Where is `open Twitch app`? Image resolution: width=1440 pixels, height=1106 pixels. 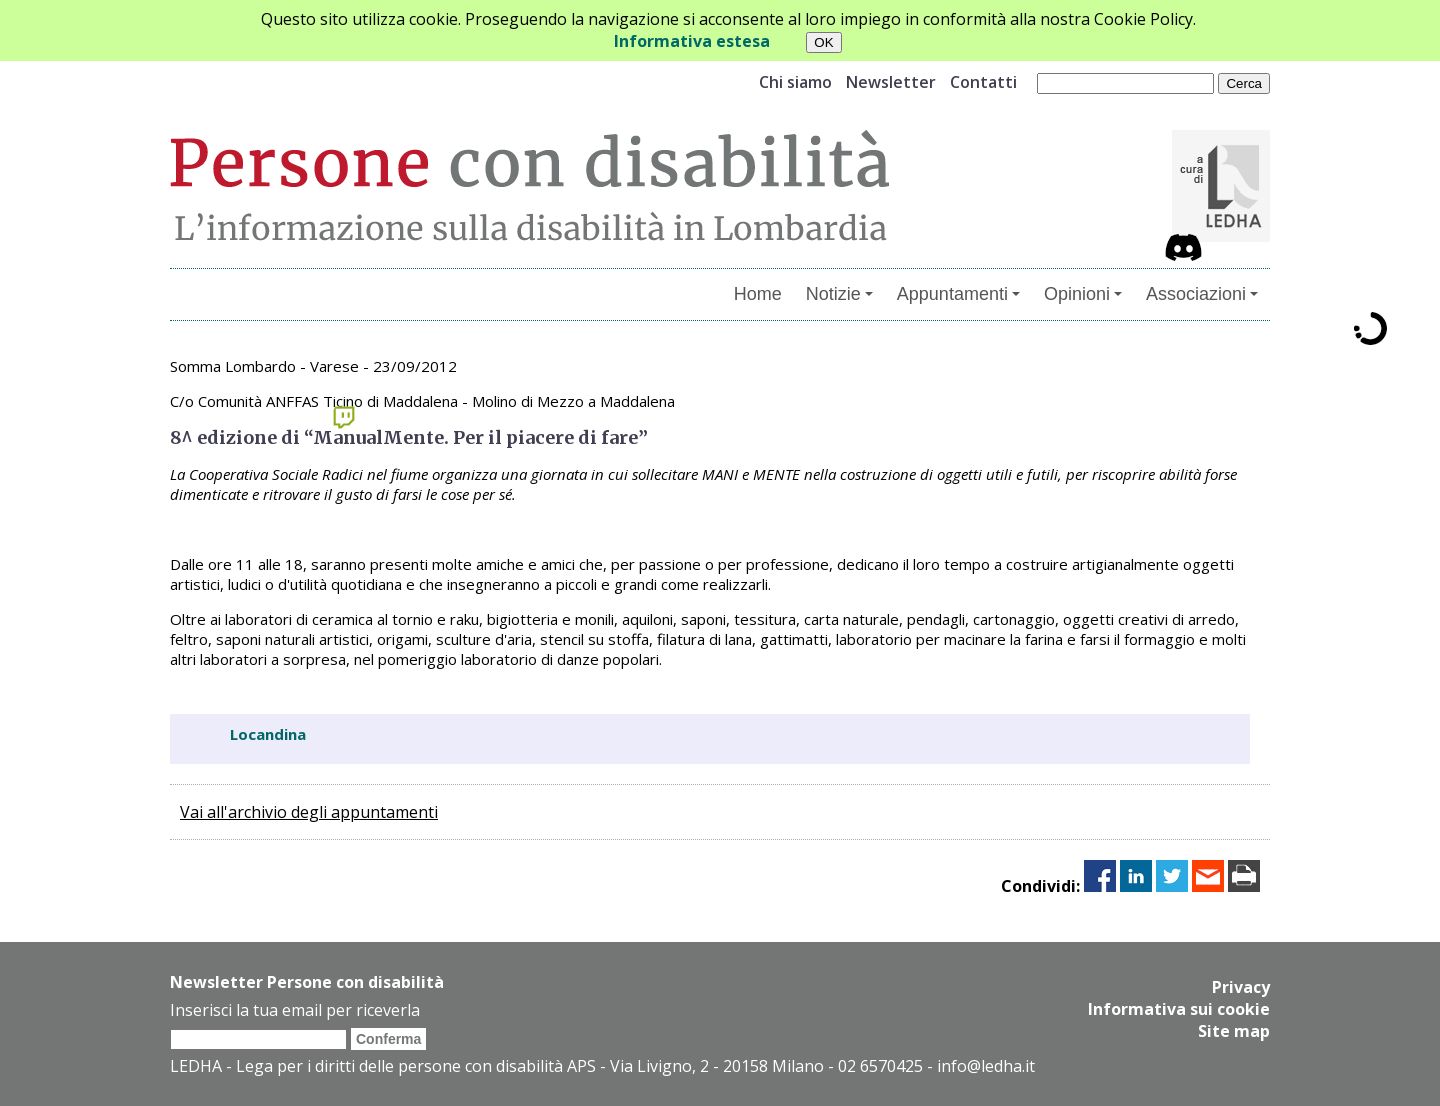 open Twitch app is located at coordinates (344, 417).